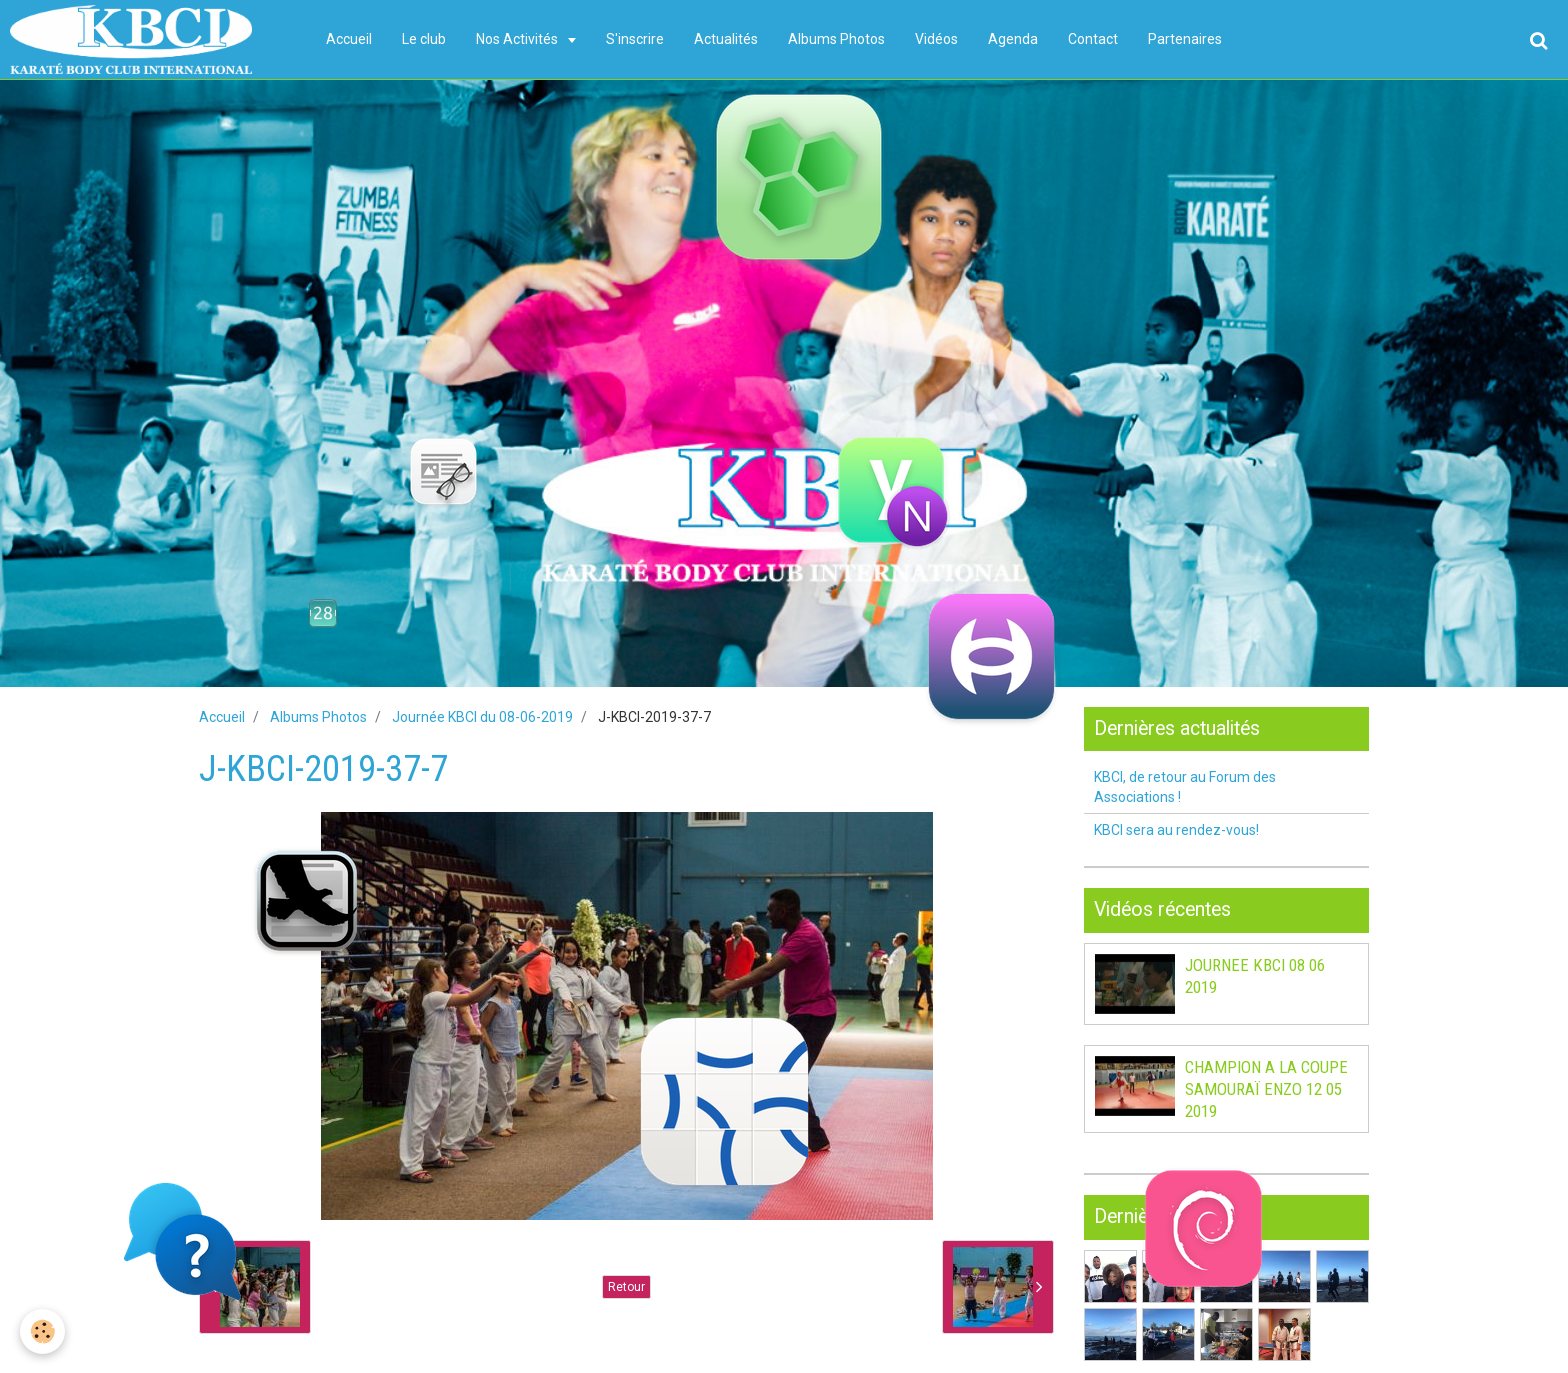  What do you see at coordinates (323, 613) in the screenshot?
I see `open gnome calendar app` at bounding box center [323, 613].